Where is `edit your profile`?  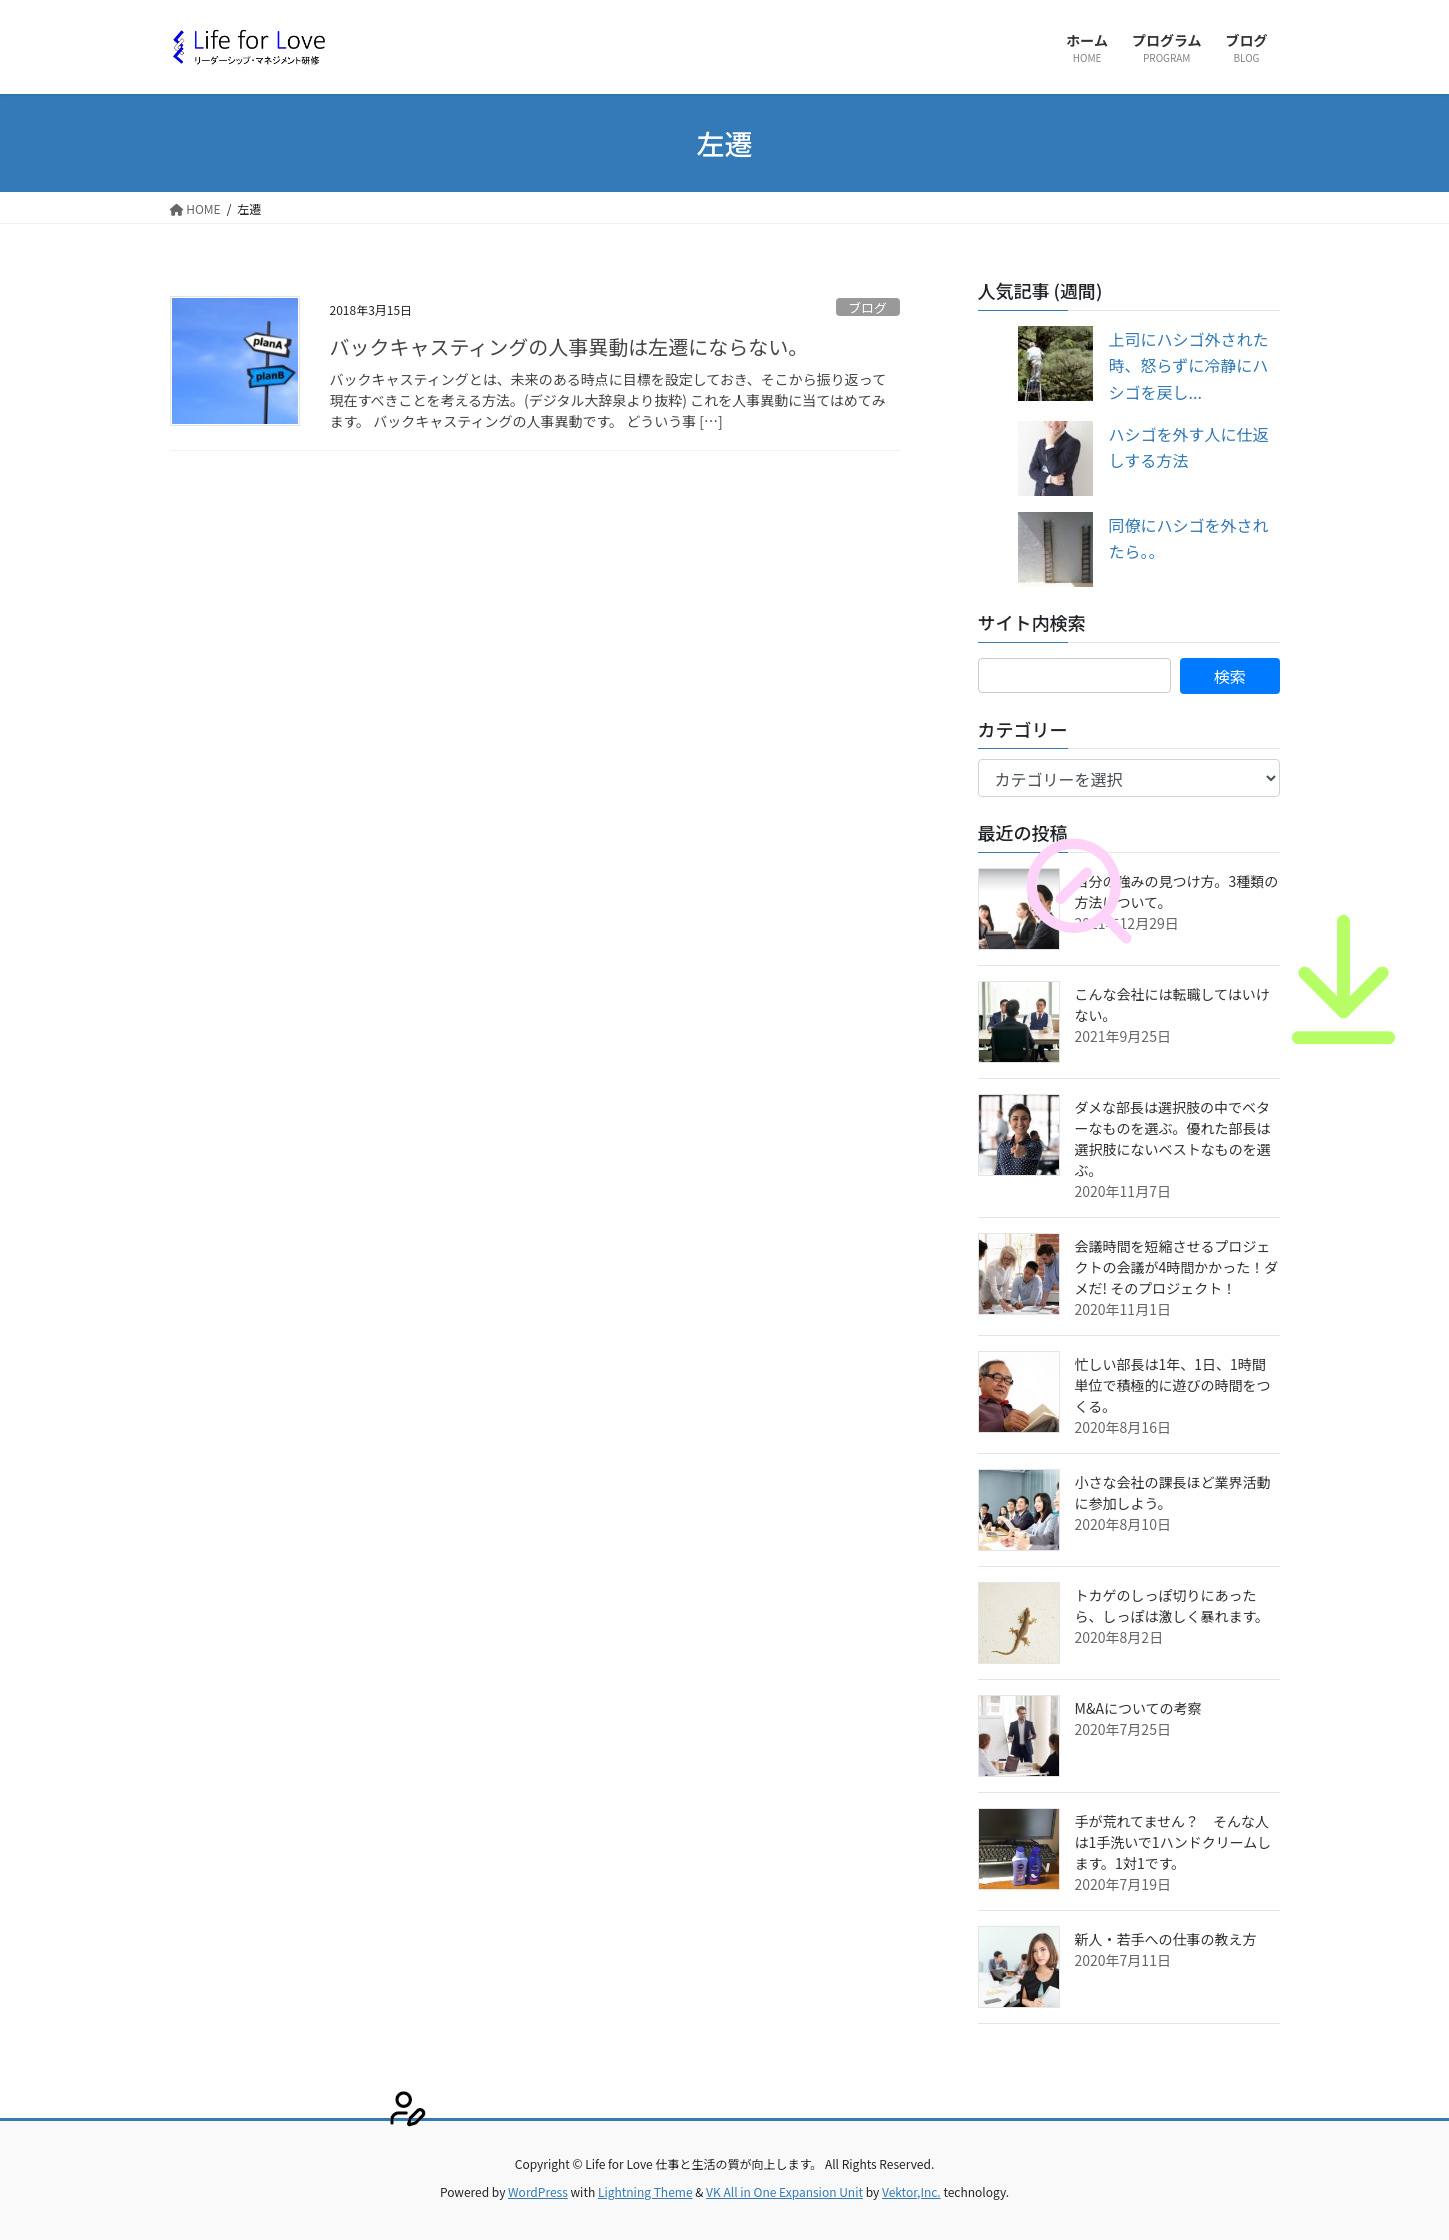
edit your profile is located at coordinates (407, 2108).